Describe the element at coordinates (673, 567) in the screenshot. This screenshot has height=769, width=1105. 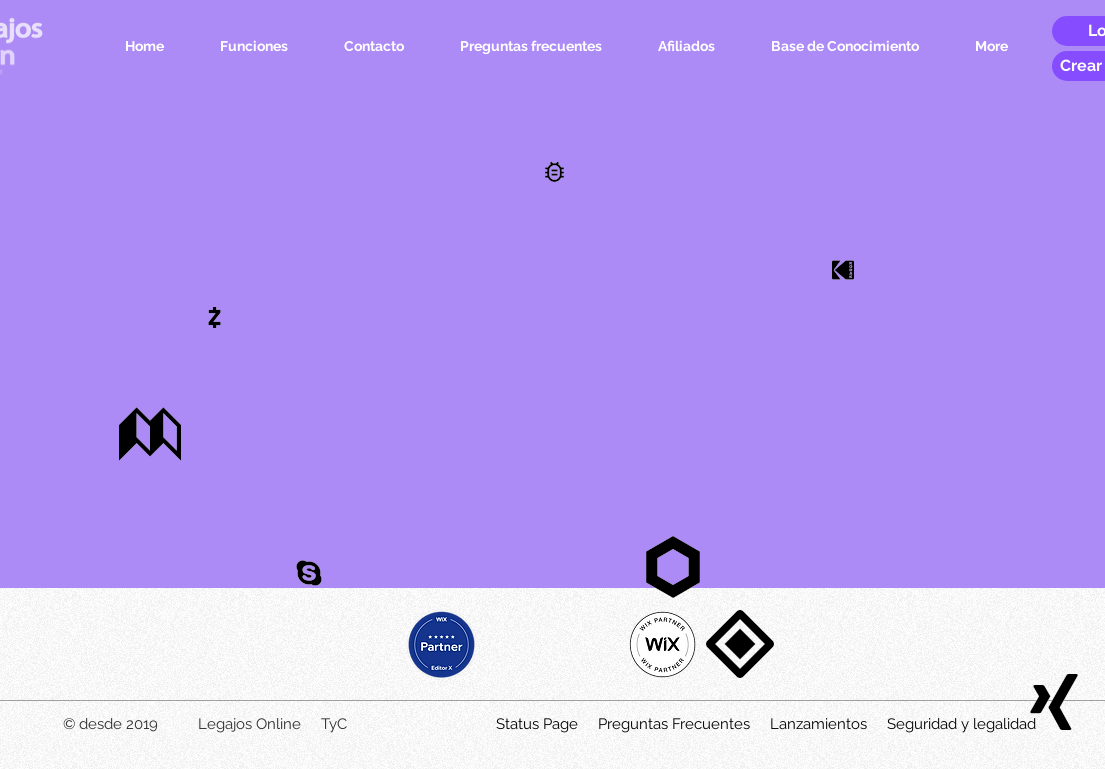
I see `Chainlink blockchain oracle network logo` at that location.